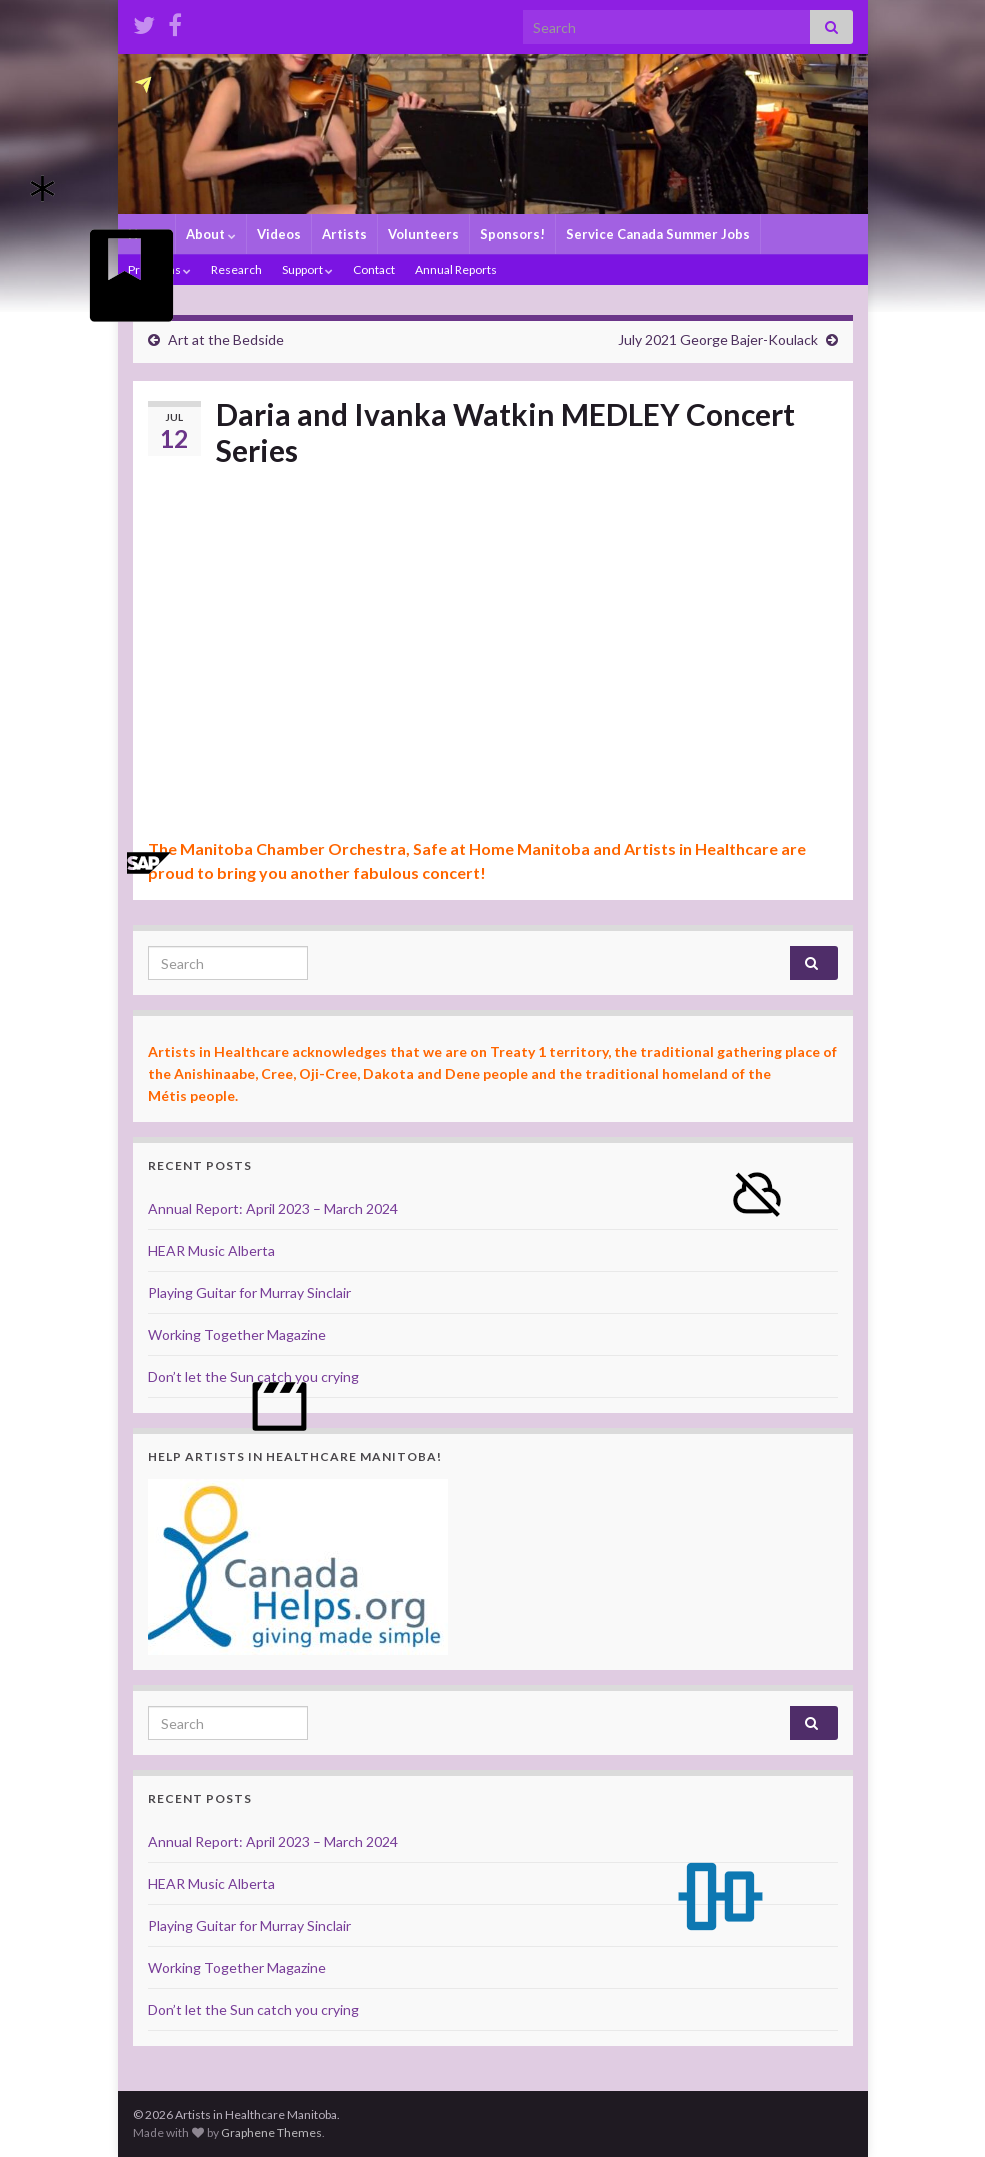 This screenshot has height=2157, width=985. Describe the element at coordinates (143, 84) in the screenshot. I see `send plane logo` at that location.